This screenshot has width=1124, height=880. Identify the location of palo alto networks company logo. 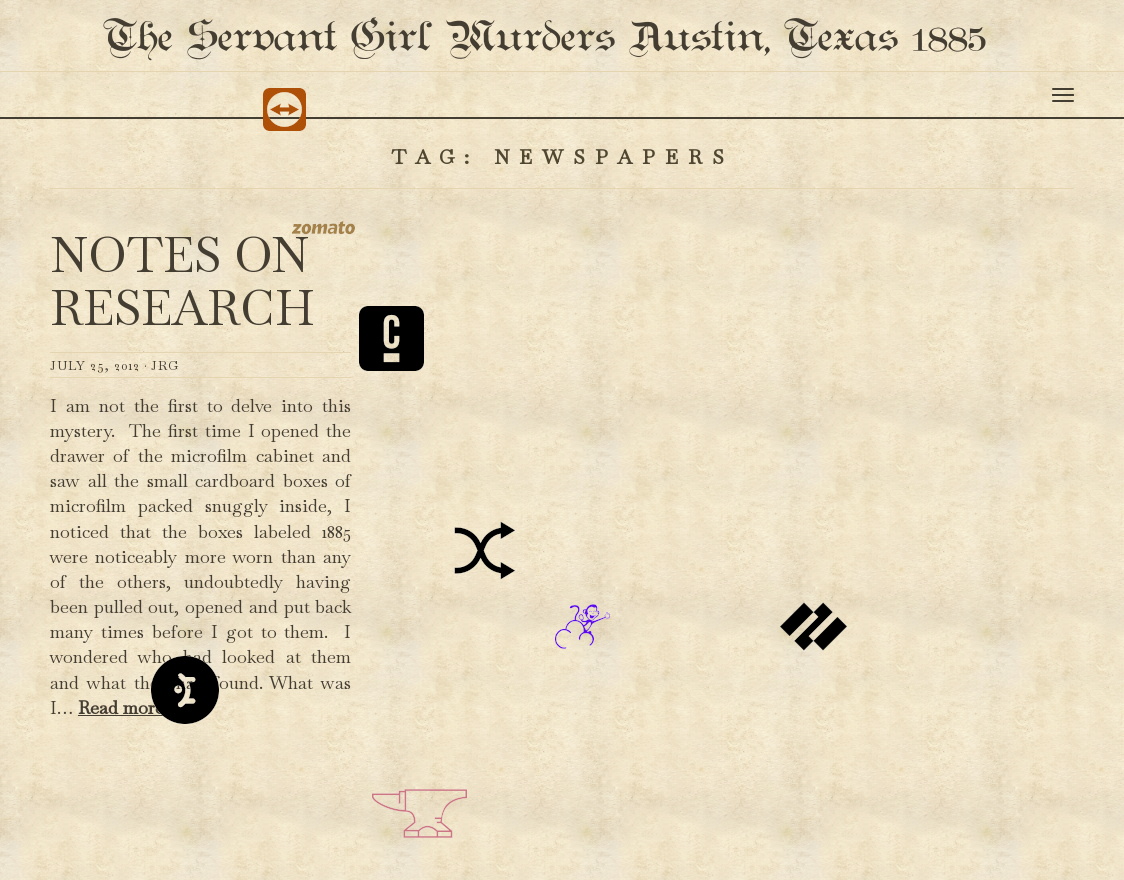
(813, 626).